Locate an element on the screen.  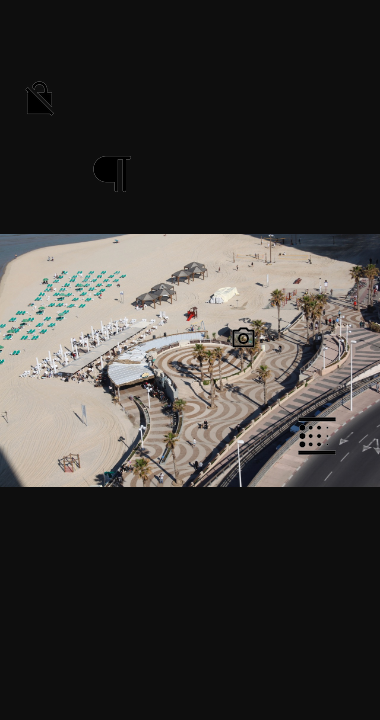
tap to take a photo is located at coordinates (243, 338).